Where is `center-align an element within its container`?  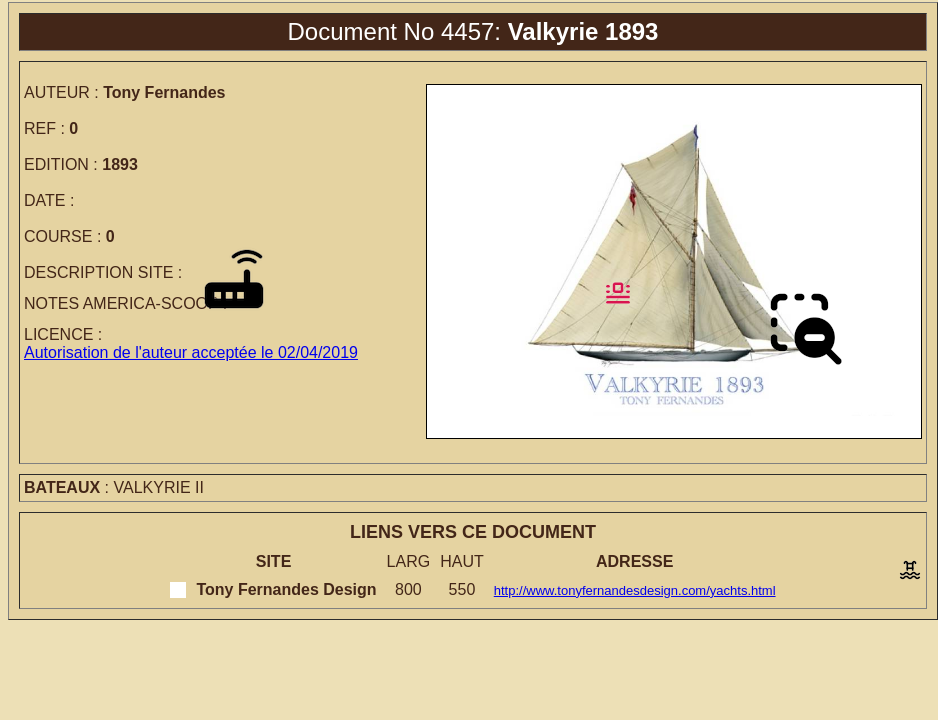 center-align an element within its container is located at coordinates (618, 293).